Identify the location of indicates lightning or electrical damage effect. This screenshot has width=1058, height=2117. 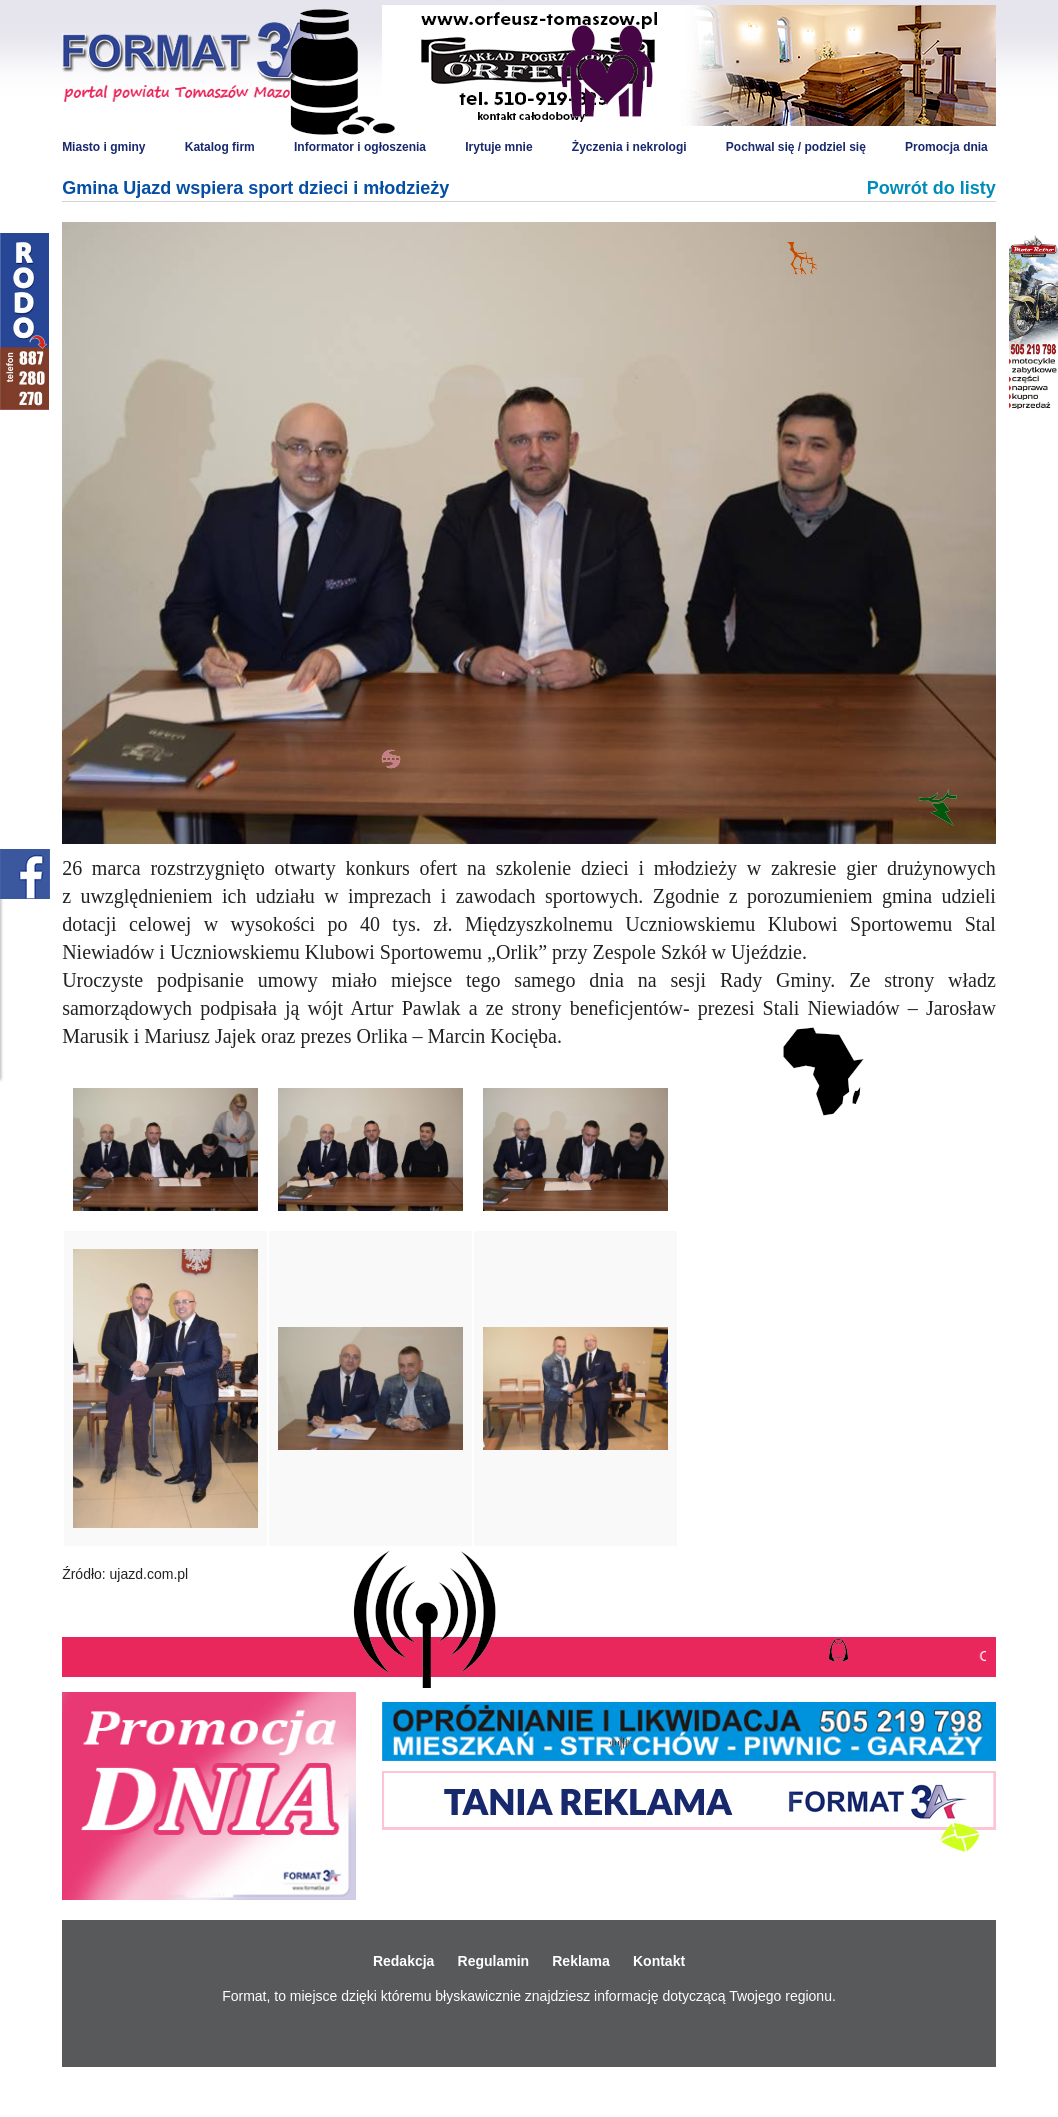
(800, 258).